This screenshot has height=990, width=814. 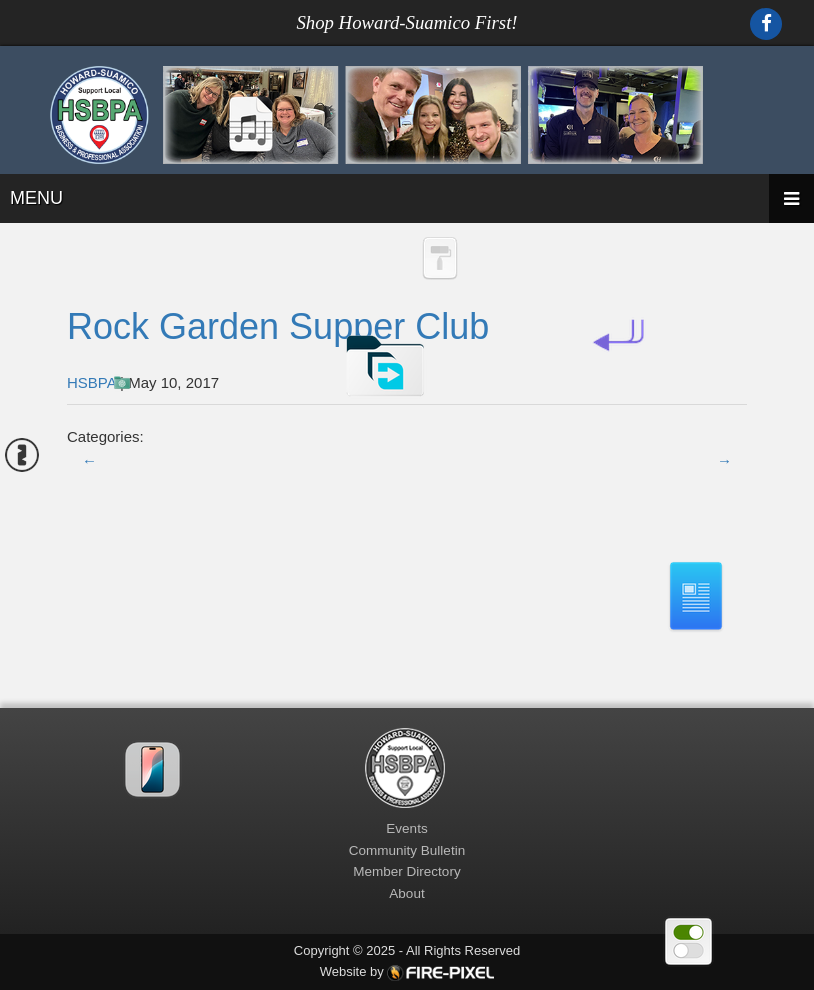 What do you see at coordinates (440, 258) in the screenshot?
I see `open a theme configuration file` at bounding box center [440, 258].